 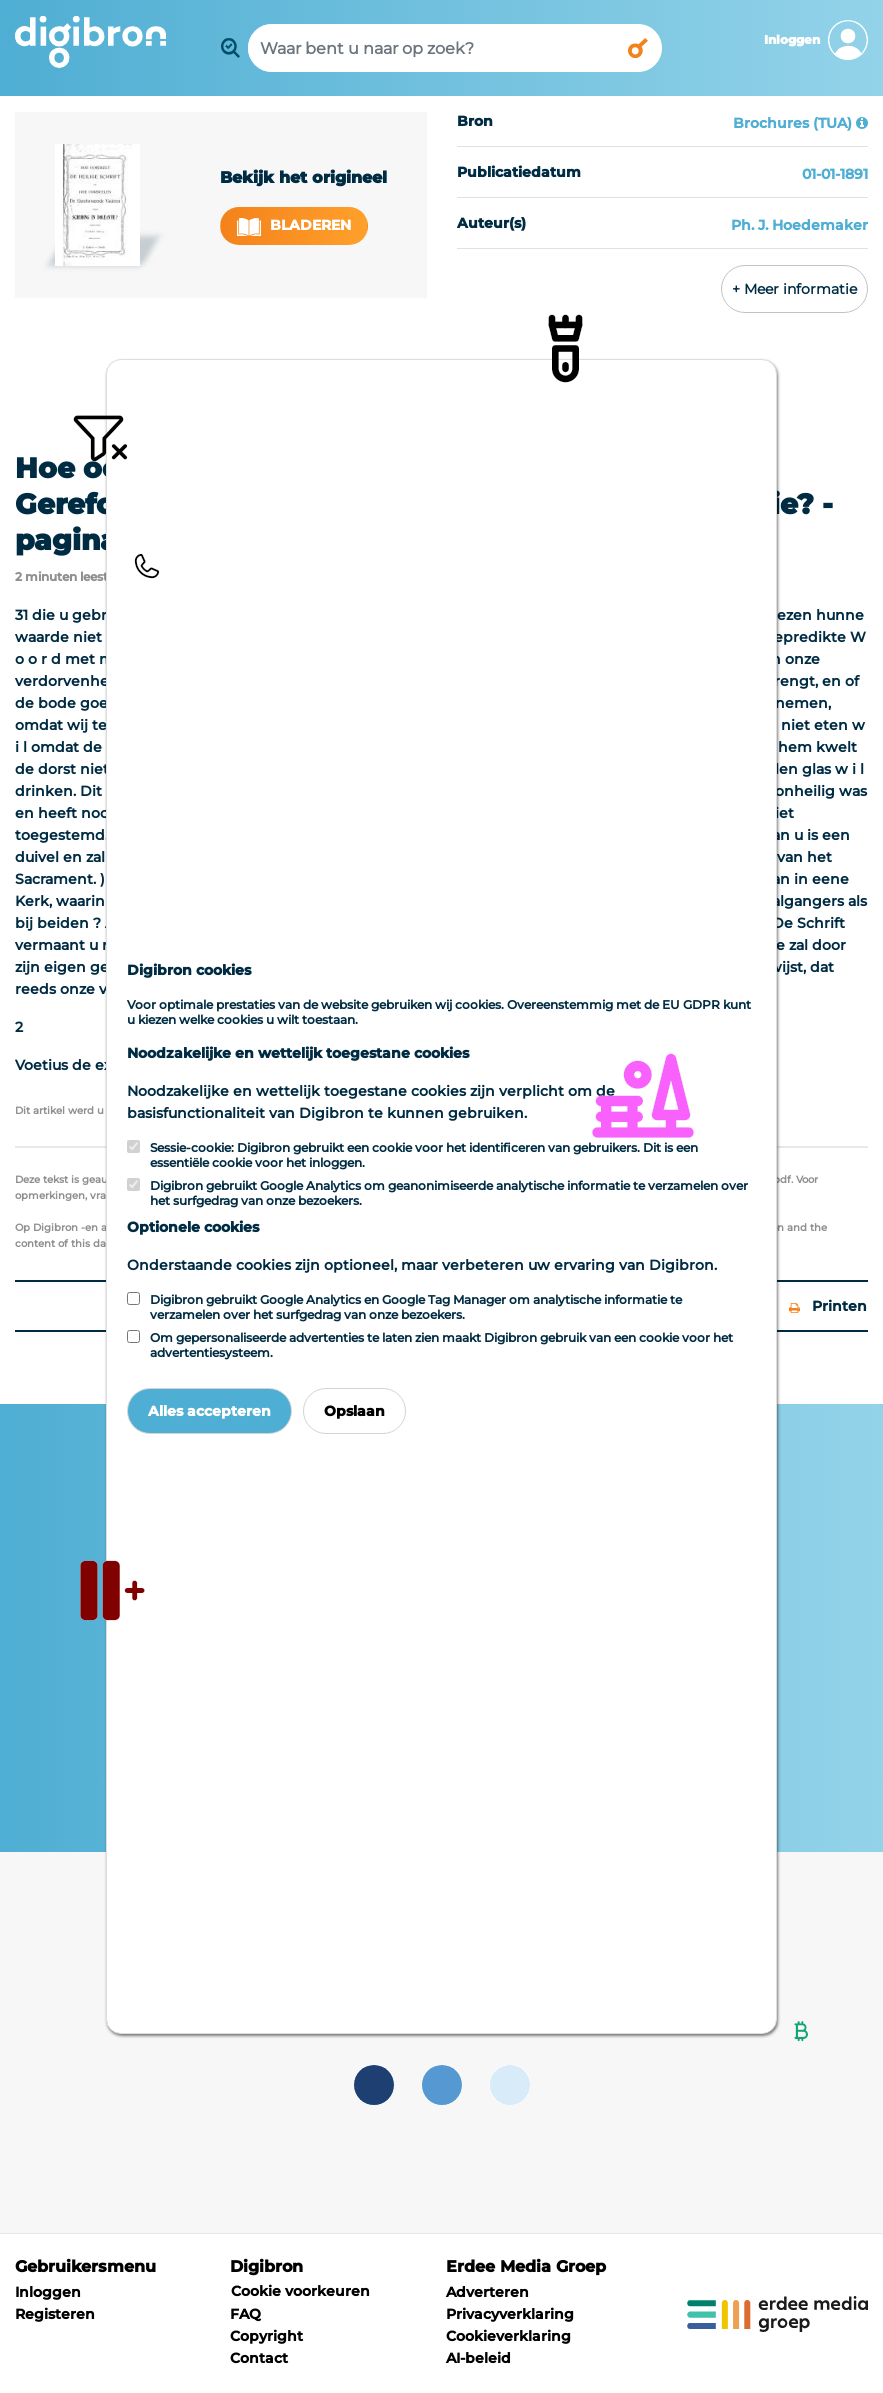 I want to click on view nearby parks or green spaces, so click(x=643, y=1101).